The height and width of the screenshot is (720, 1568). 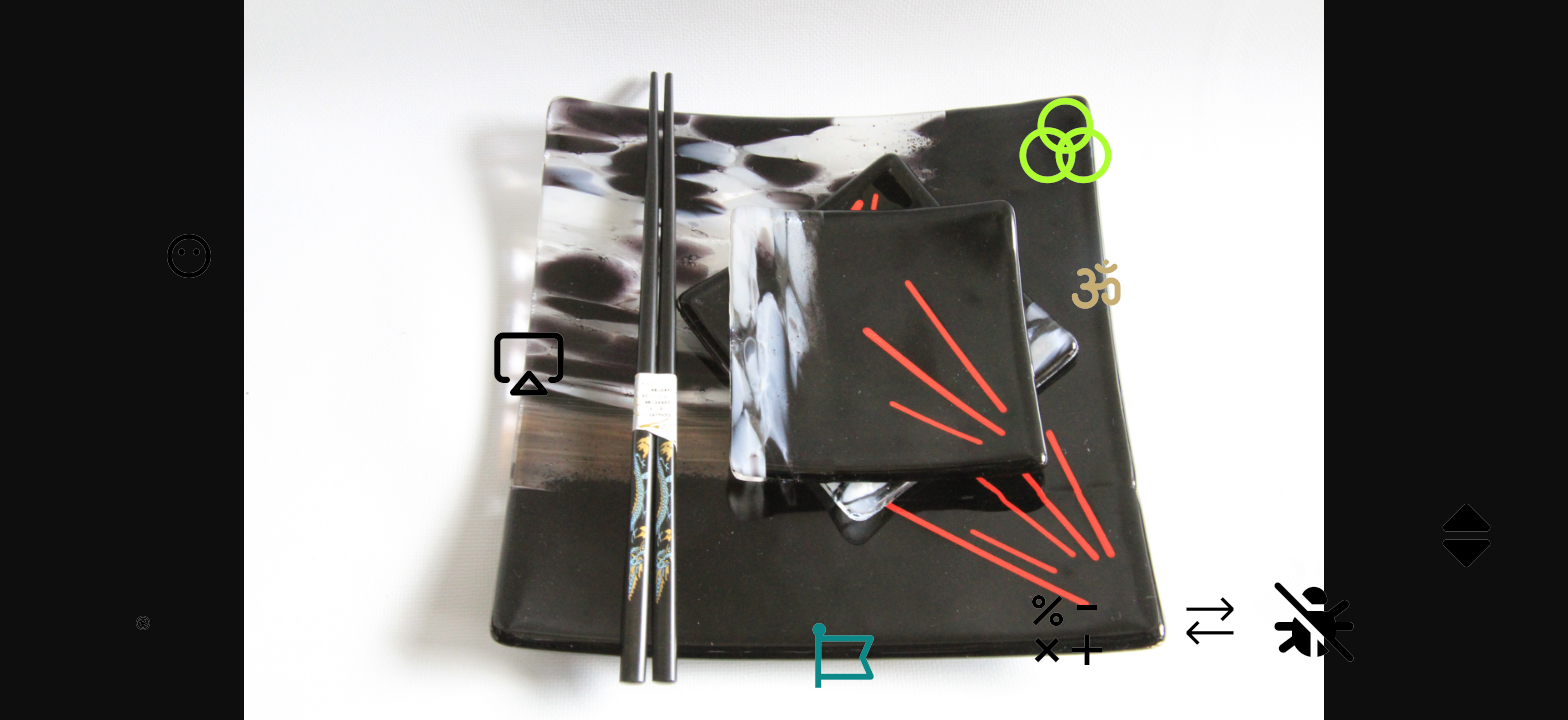 I want to click on sort items in no particular order, so click(x=1466, y=535).